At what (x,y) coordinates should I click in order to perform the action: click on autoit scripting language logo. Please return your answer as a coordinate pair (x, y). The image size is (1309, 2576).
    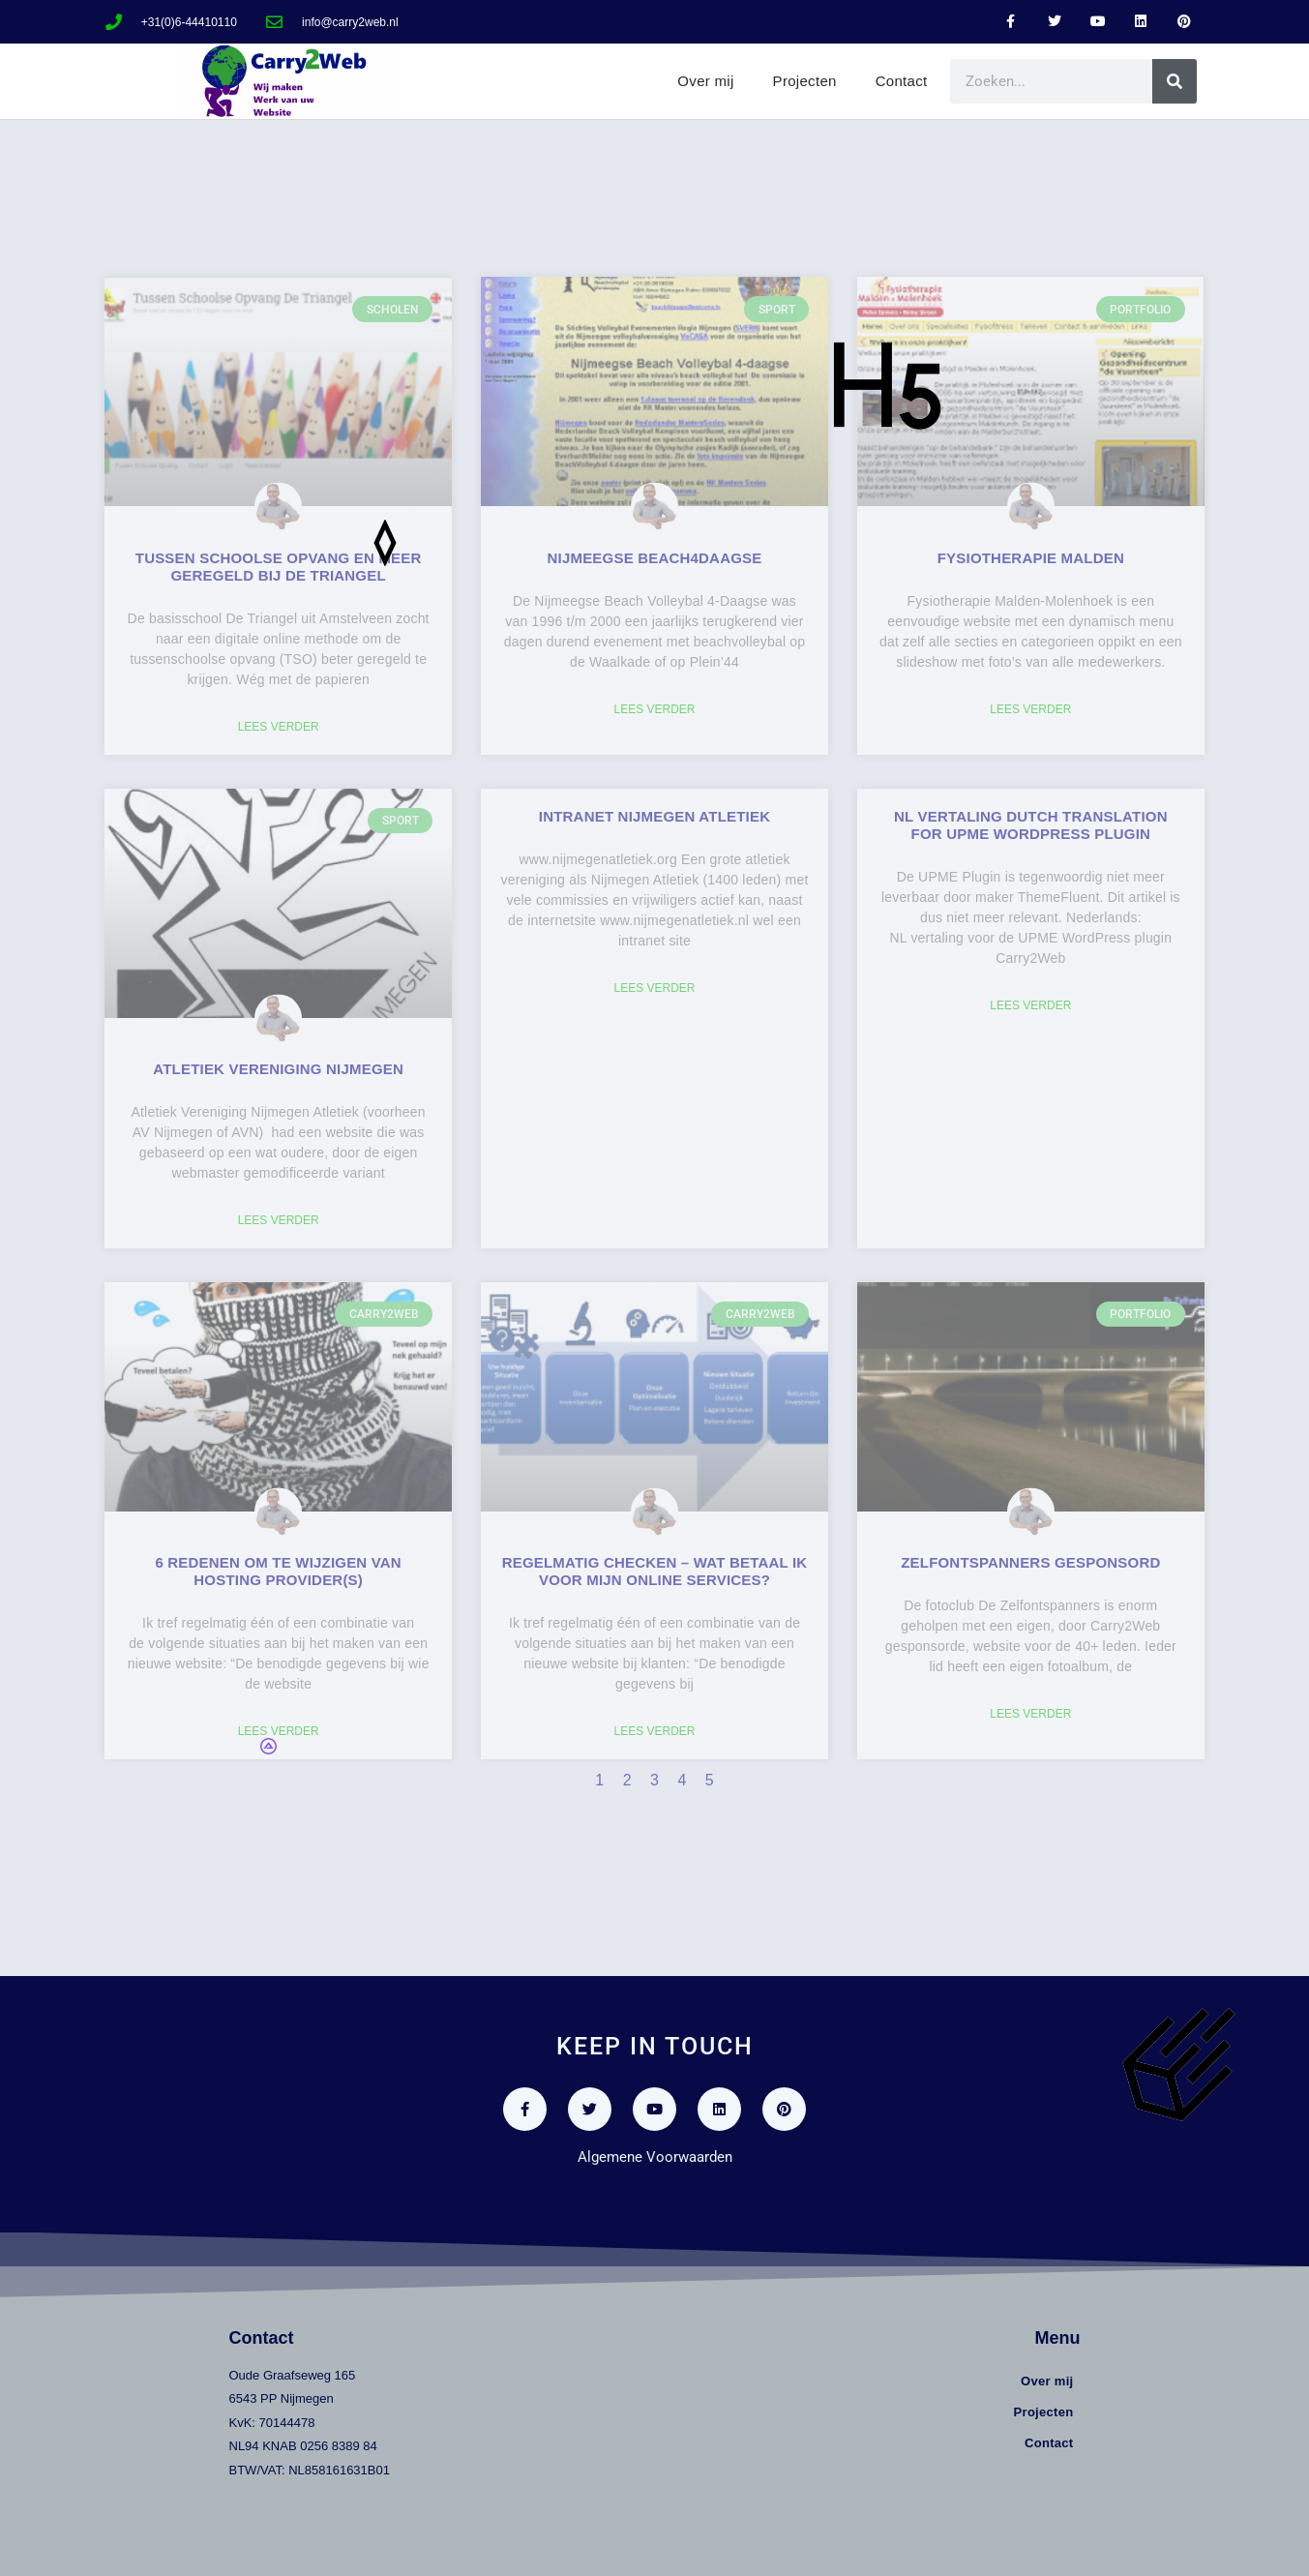
    Looking at the image, I should click on (268, 1746).